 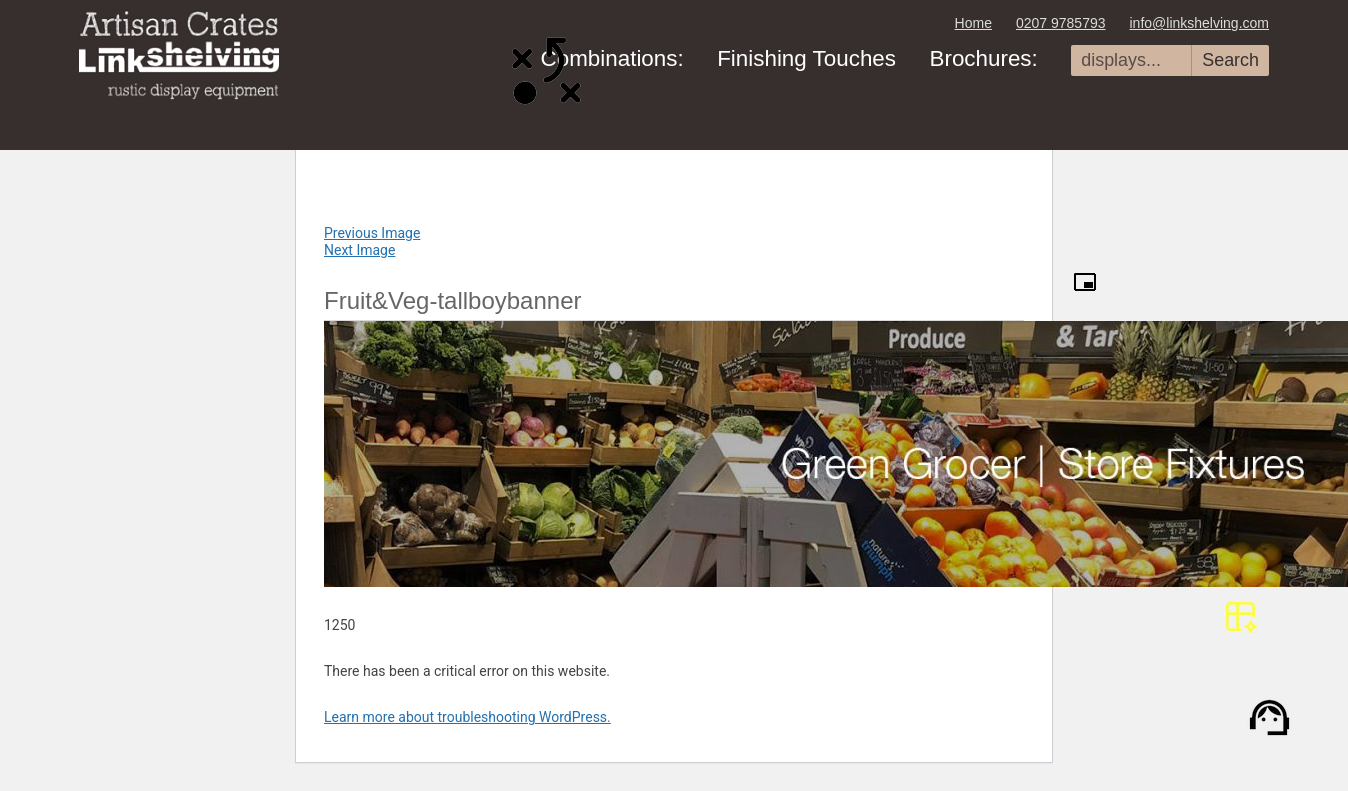 What do you see at coordinates (1085, 282) in the screenshot?
I see `add branding or watermark to content` at bounding box center [1085, 282].